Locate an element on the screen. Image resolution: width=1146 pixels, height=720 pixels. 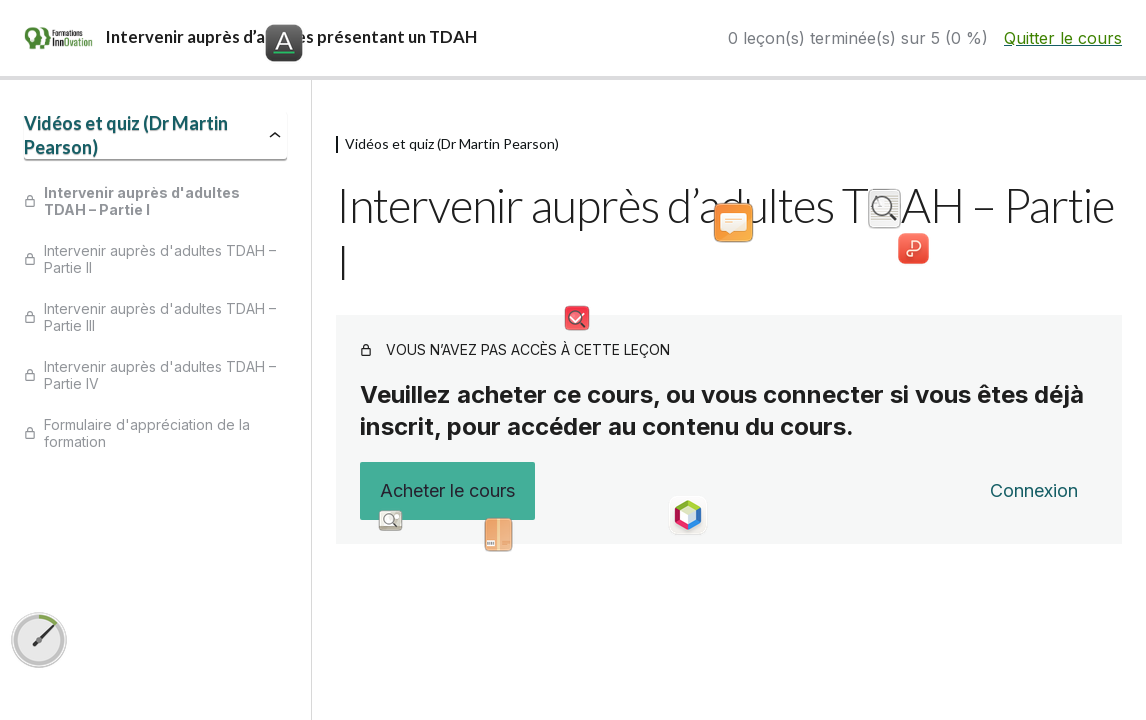
open document viewer application is located at coordinates (884, 208).